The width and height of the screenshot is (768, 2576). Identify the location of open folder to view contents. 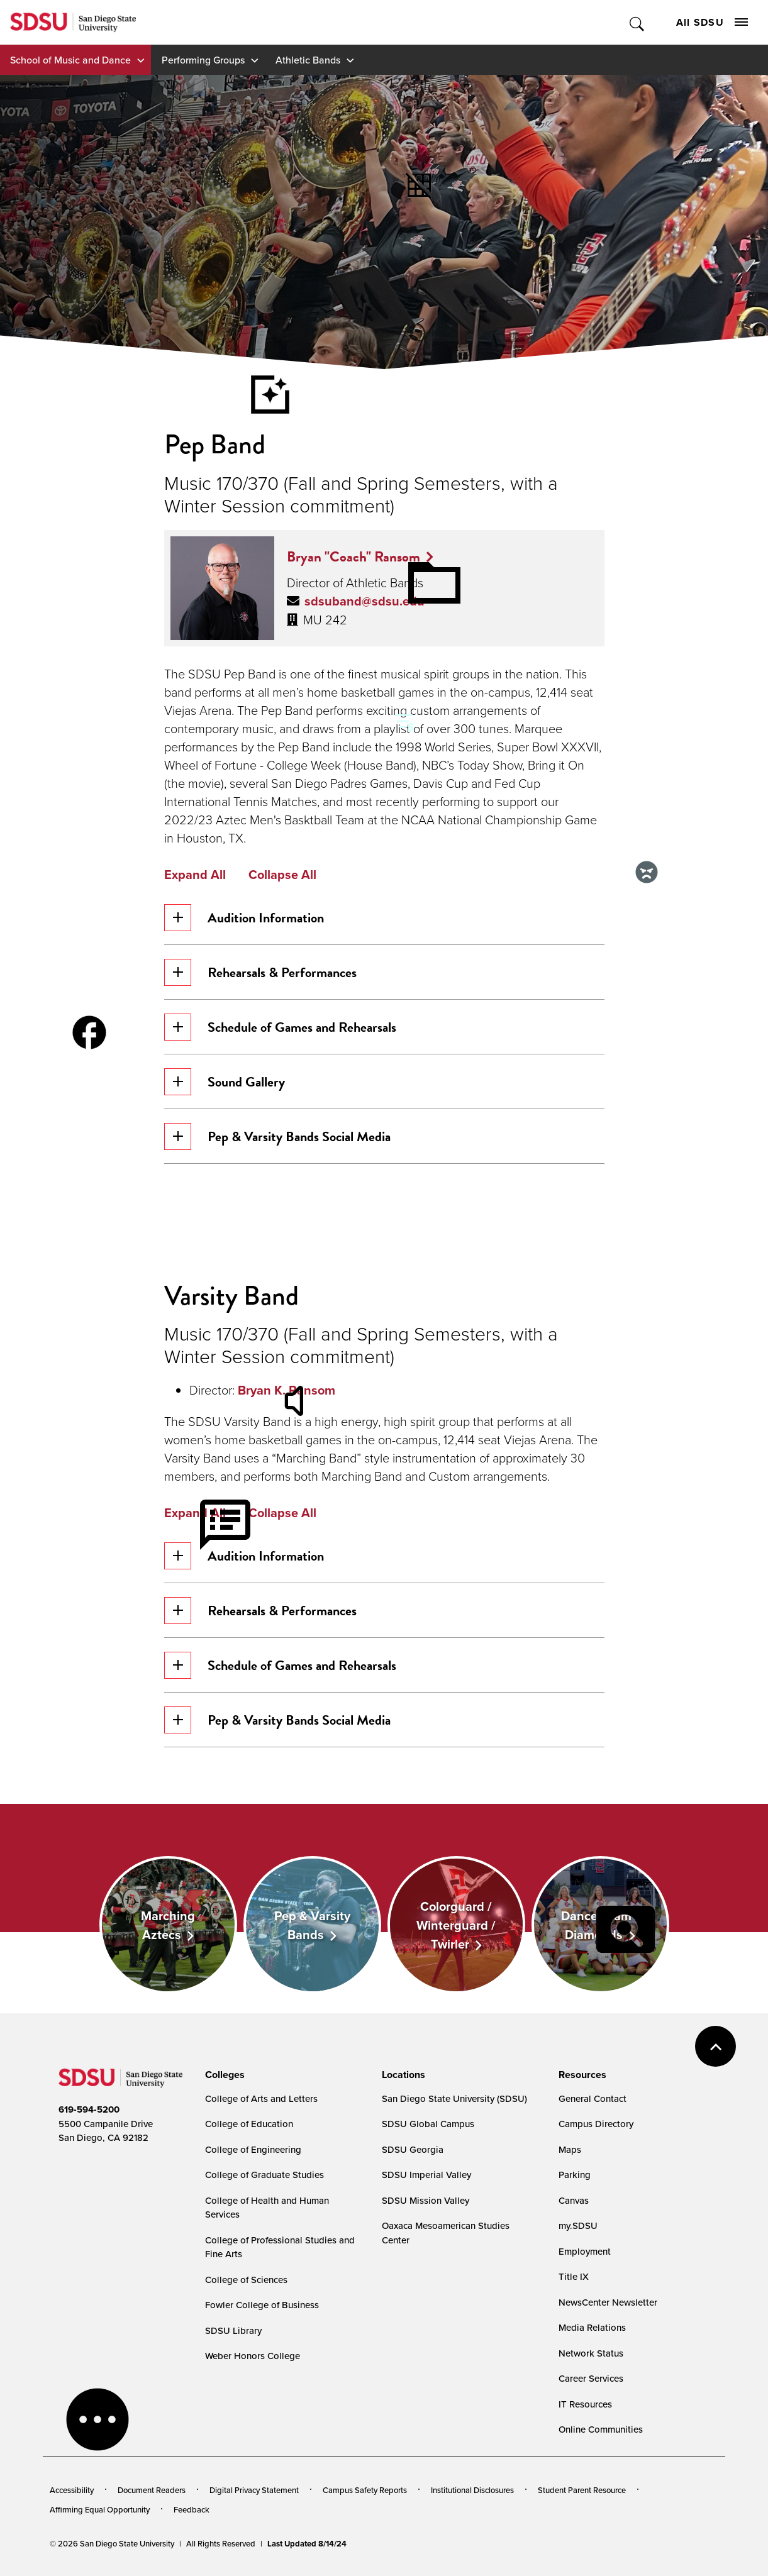
(434, 582).